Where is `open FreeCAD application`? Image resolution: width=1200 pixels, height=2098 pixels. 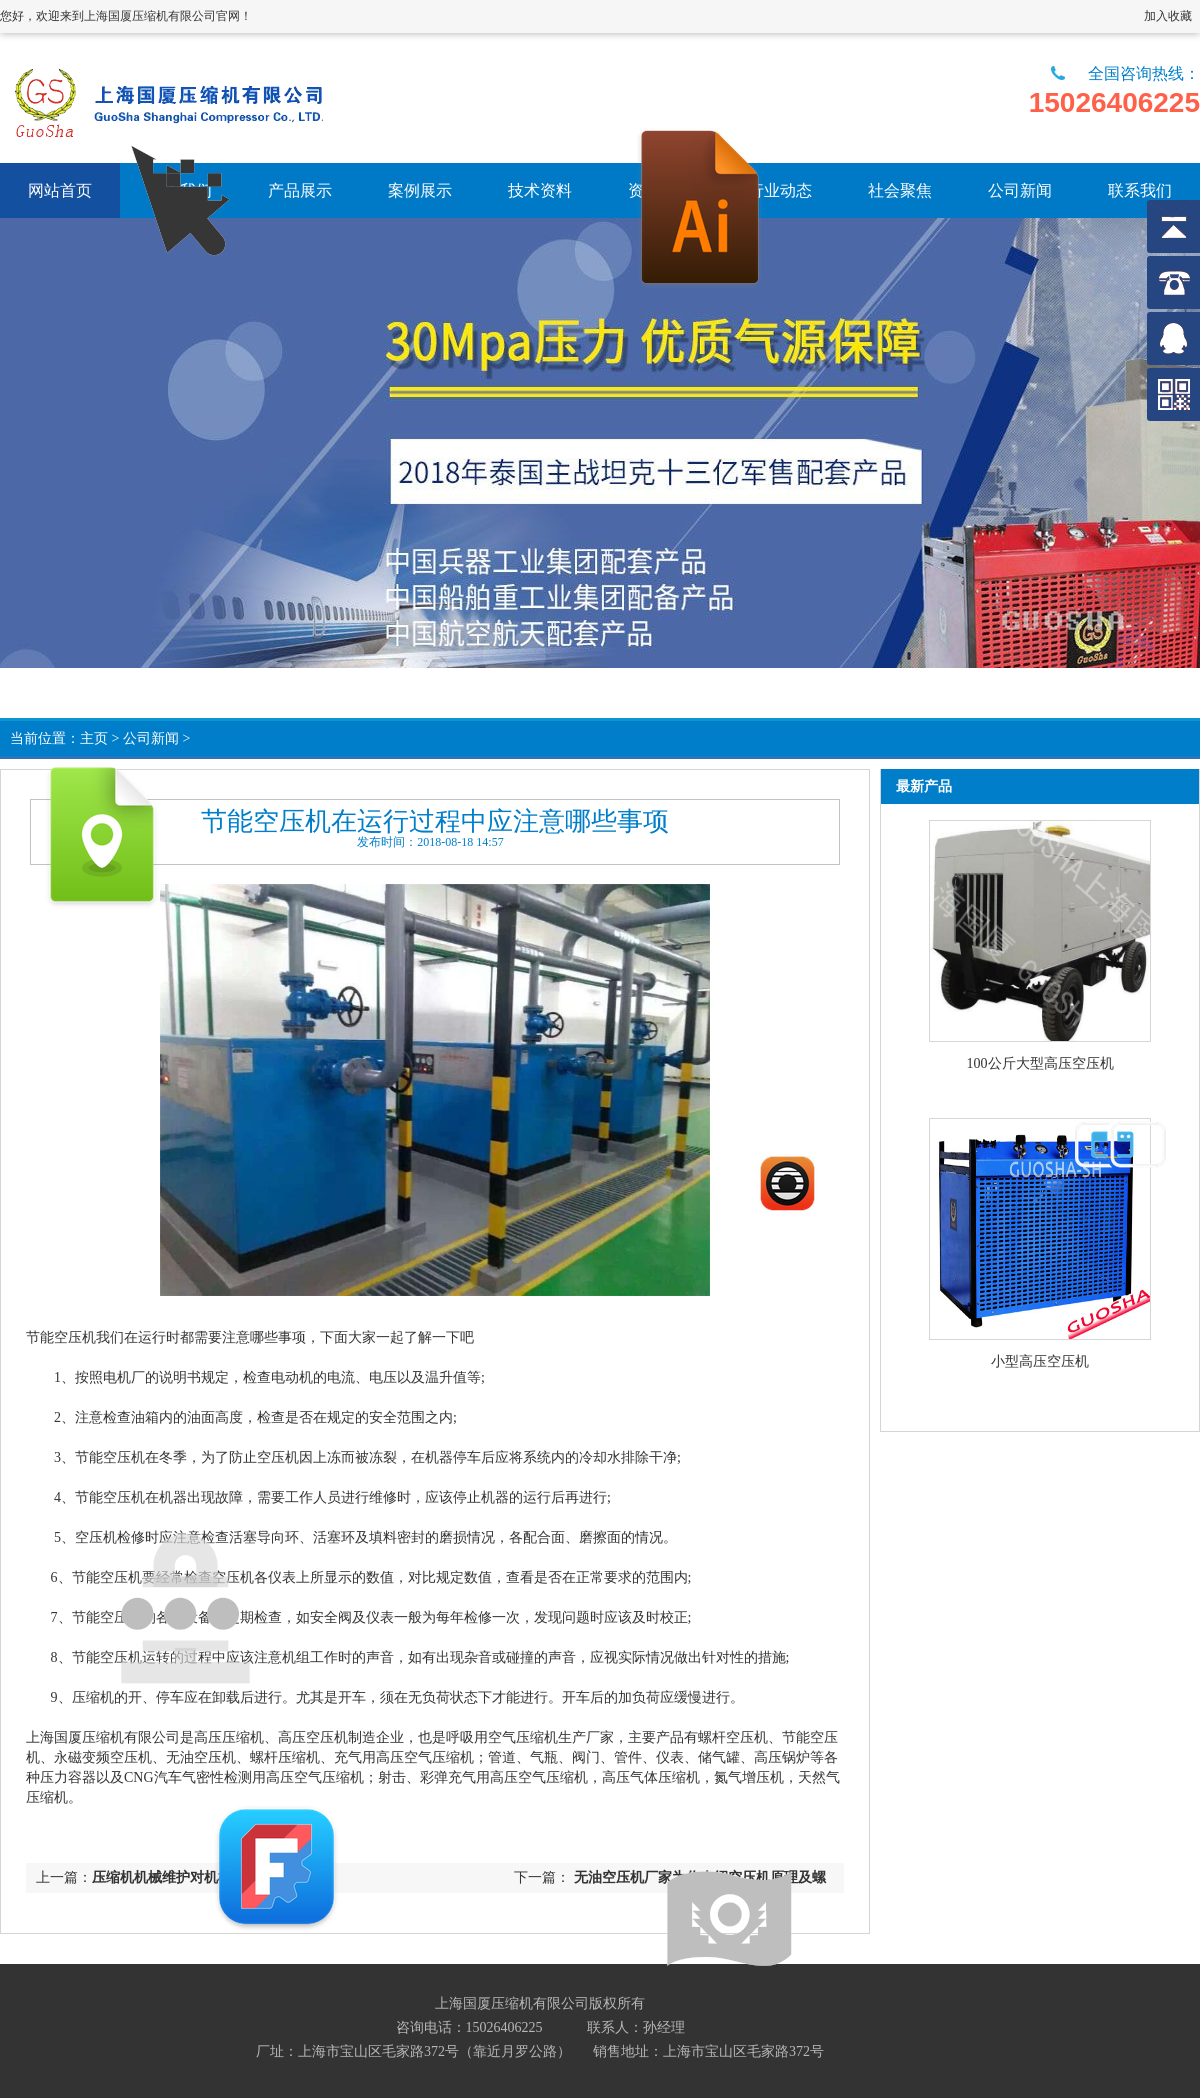
open FreeCAD application is located at coordinates (276, 1866).